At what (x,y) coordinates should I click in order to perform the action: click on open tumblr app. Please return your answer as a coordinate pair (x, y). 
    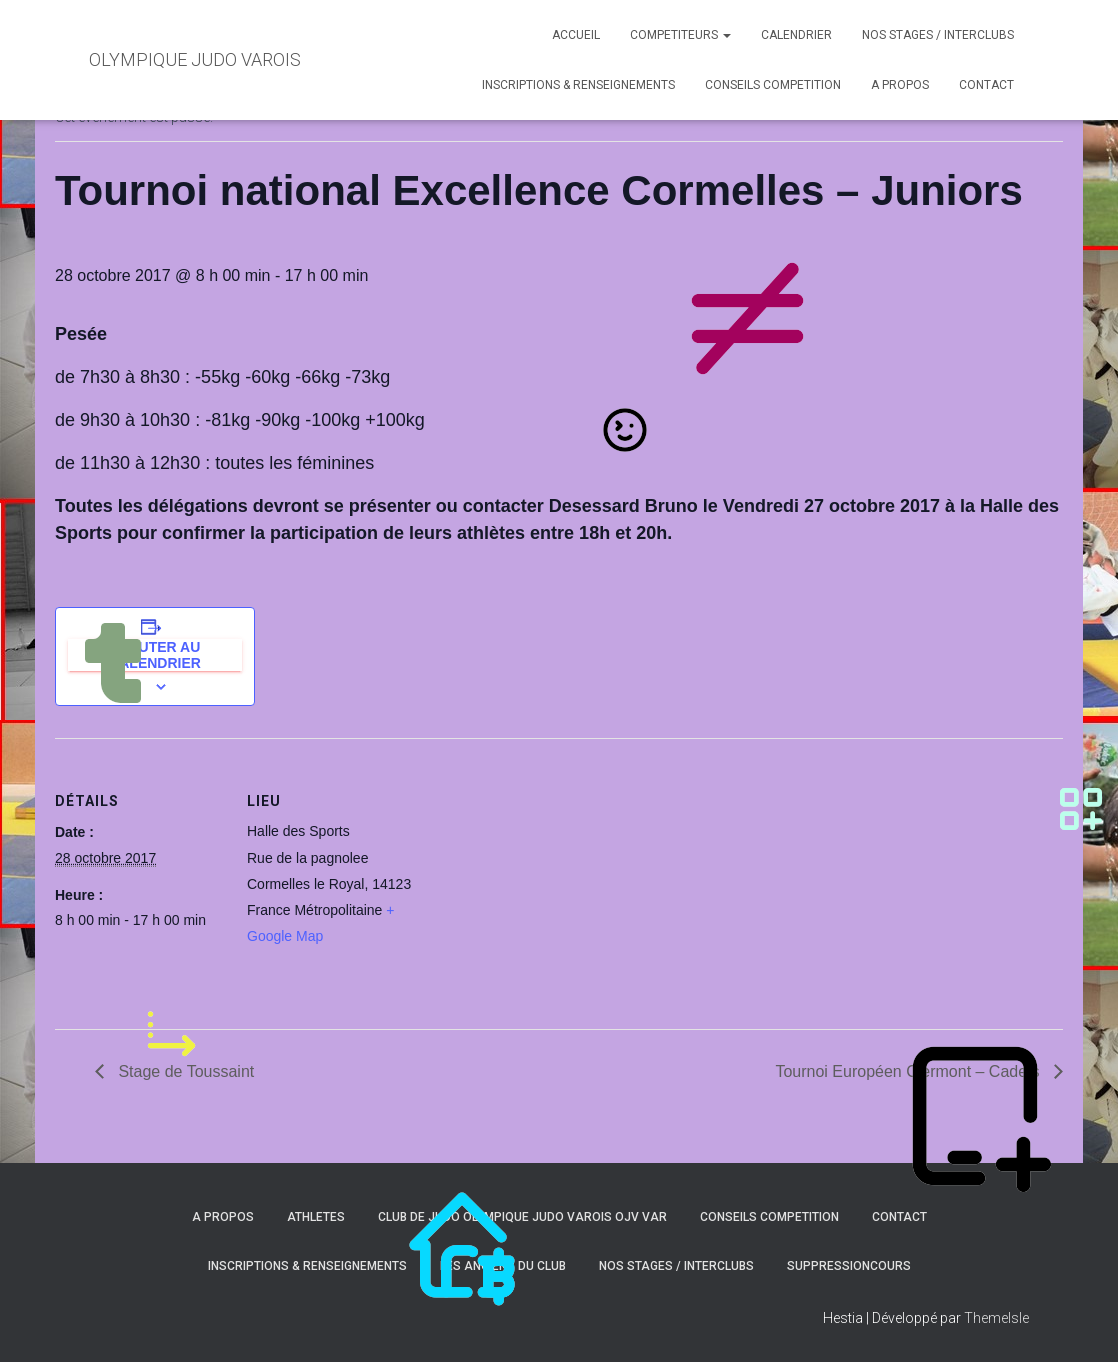
    Looking at the image, I should click on (113, 663).